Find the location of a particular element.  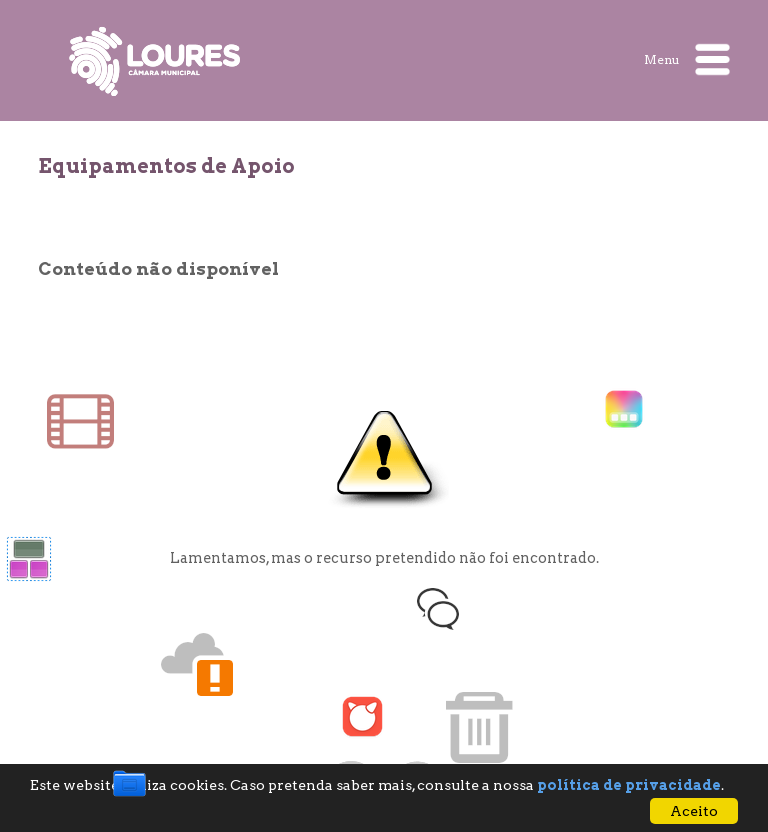

indicates a severe weather alert or warning is located at coordinates (197, 660).